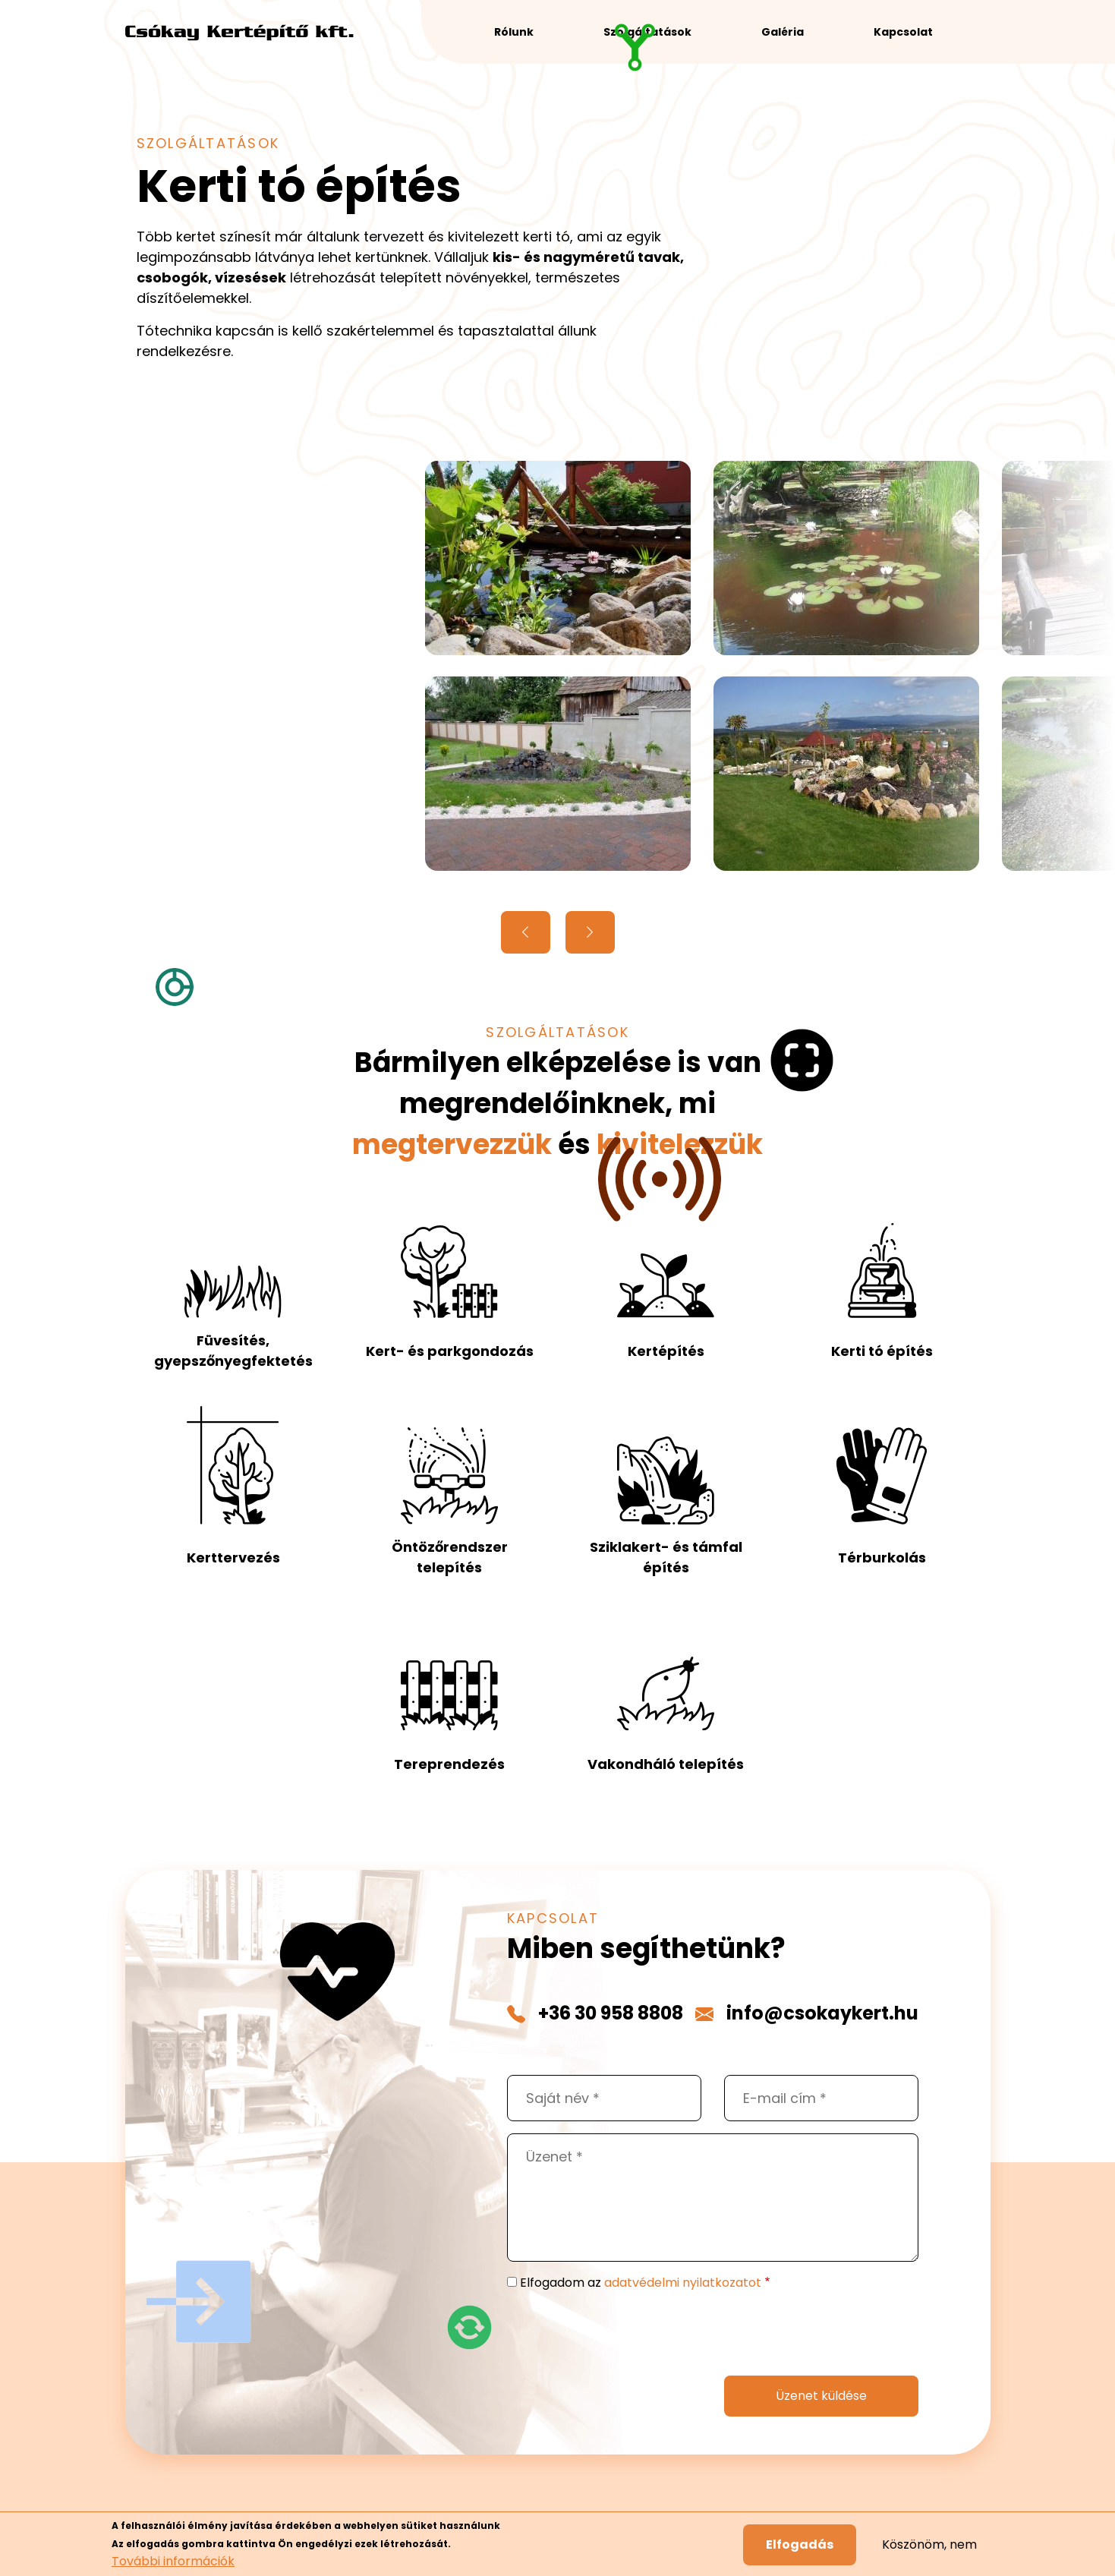 The width and height of the screenshot is (1115, 2576). What do you see at coordinates (198, 2301) in the screenshot?
I see `log in or sign in to your account` at bounding box center [198, 2301].